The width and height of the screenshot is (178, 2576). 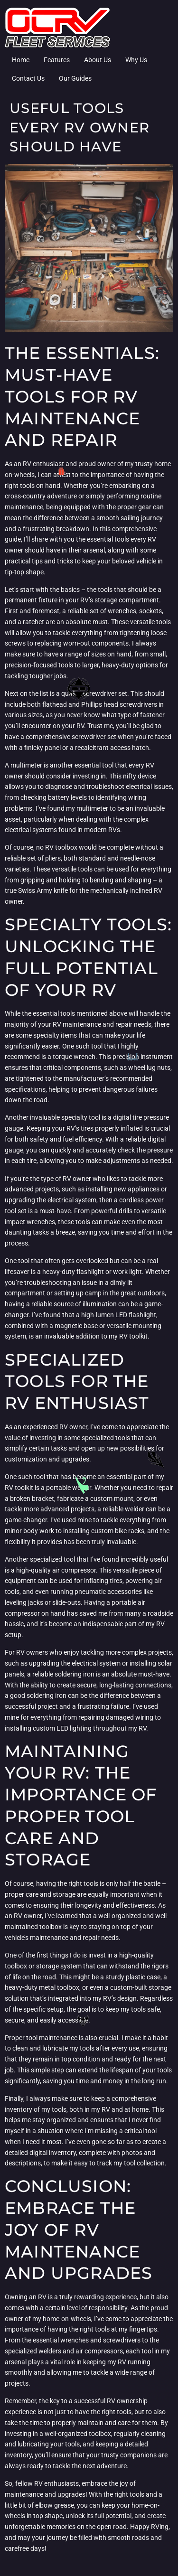 I want to click on damaged or broken projectile indicator, so click(x=156, y=1460).